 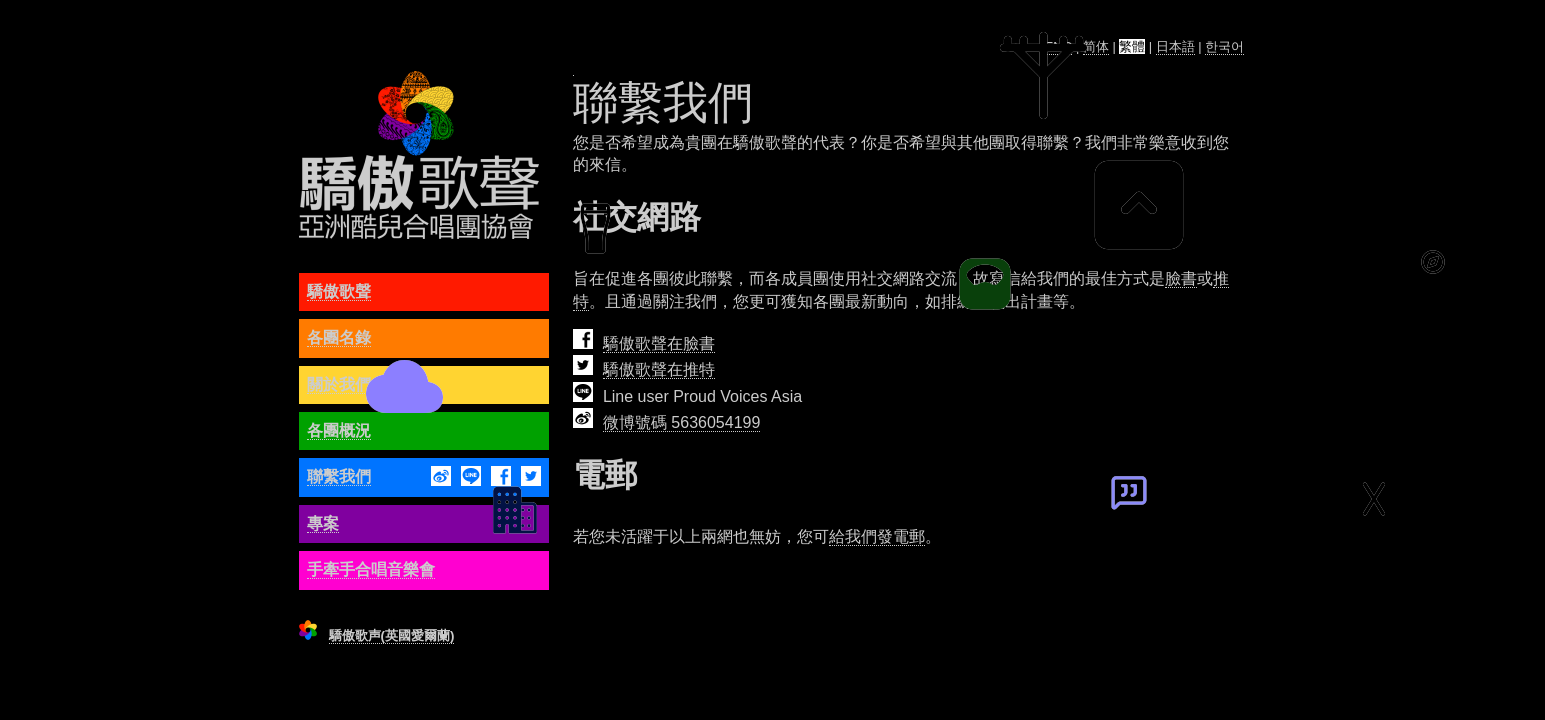 What do you see at coordinates (1139, 205) in the screenshot?
I see `collapse an expanded section` at bounding box center [1139, 205].